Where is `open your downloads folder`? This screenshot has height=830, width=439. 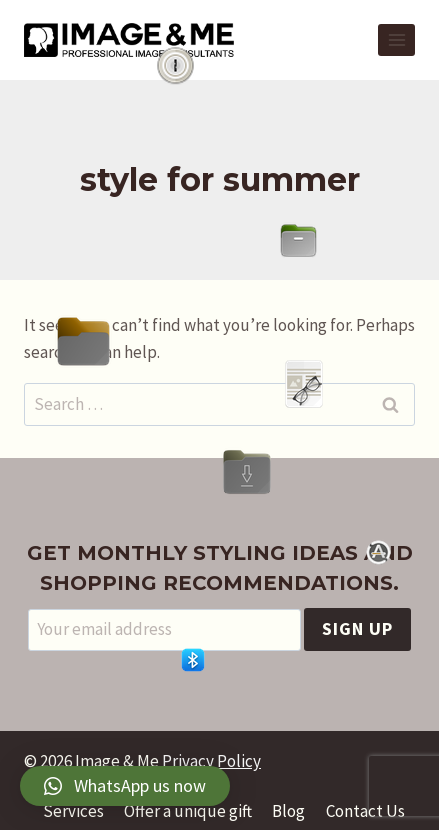
open your downloads folder is located at coordinates (247, 472).